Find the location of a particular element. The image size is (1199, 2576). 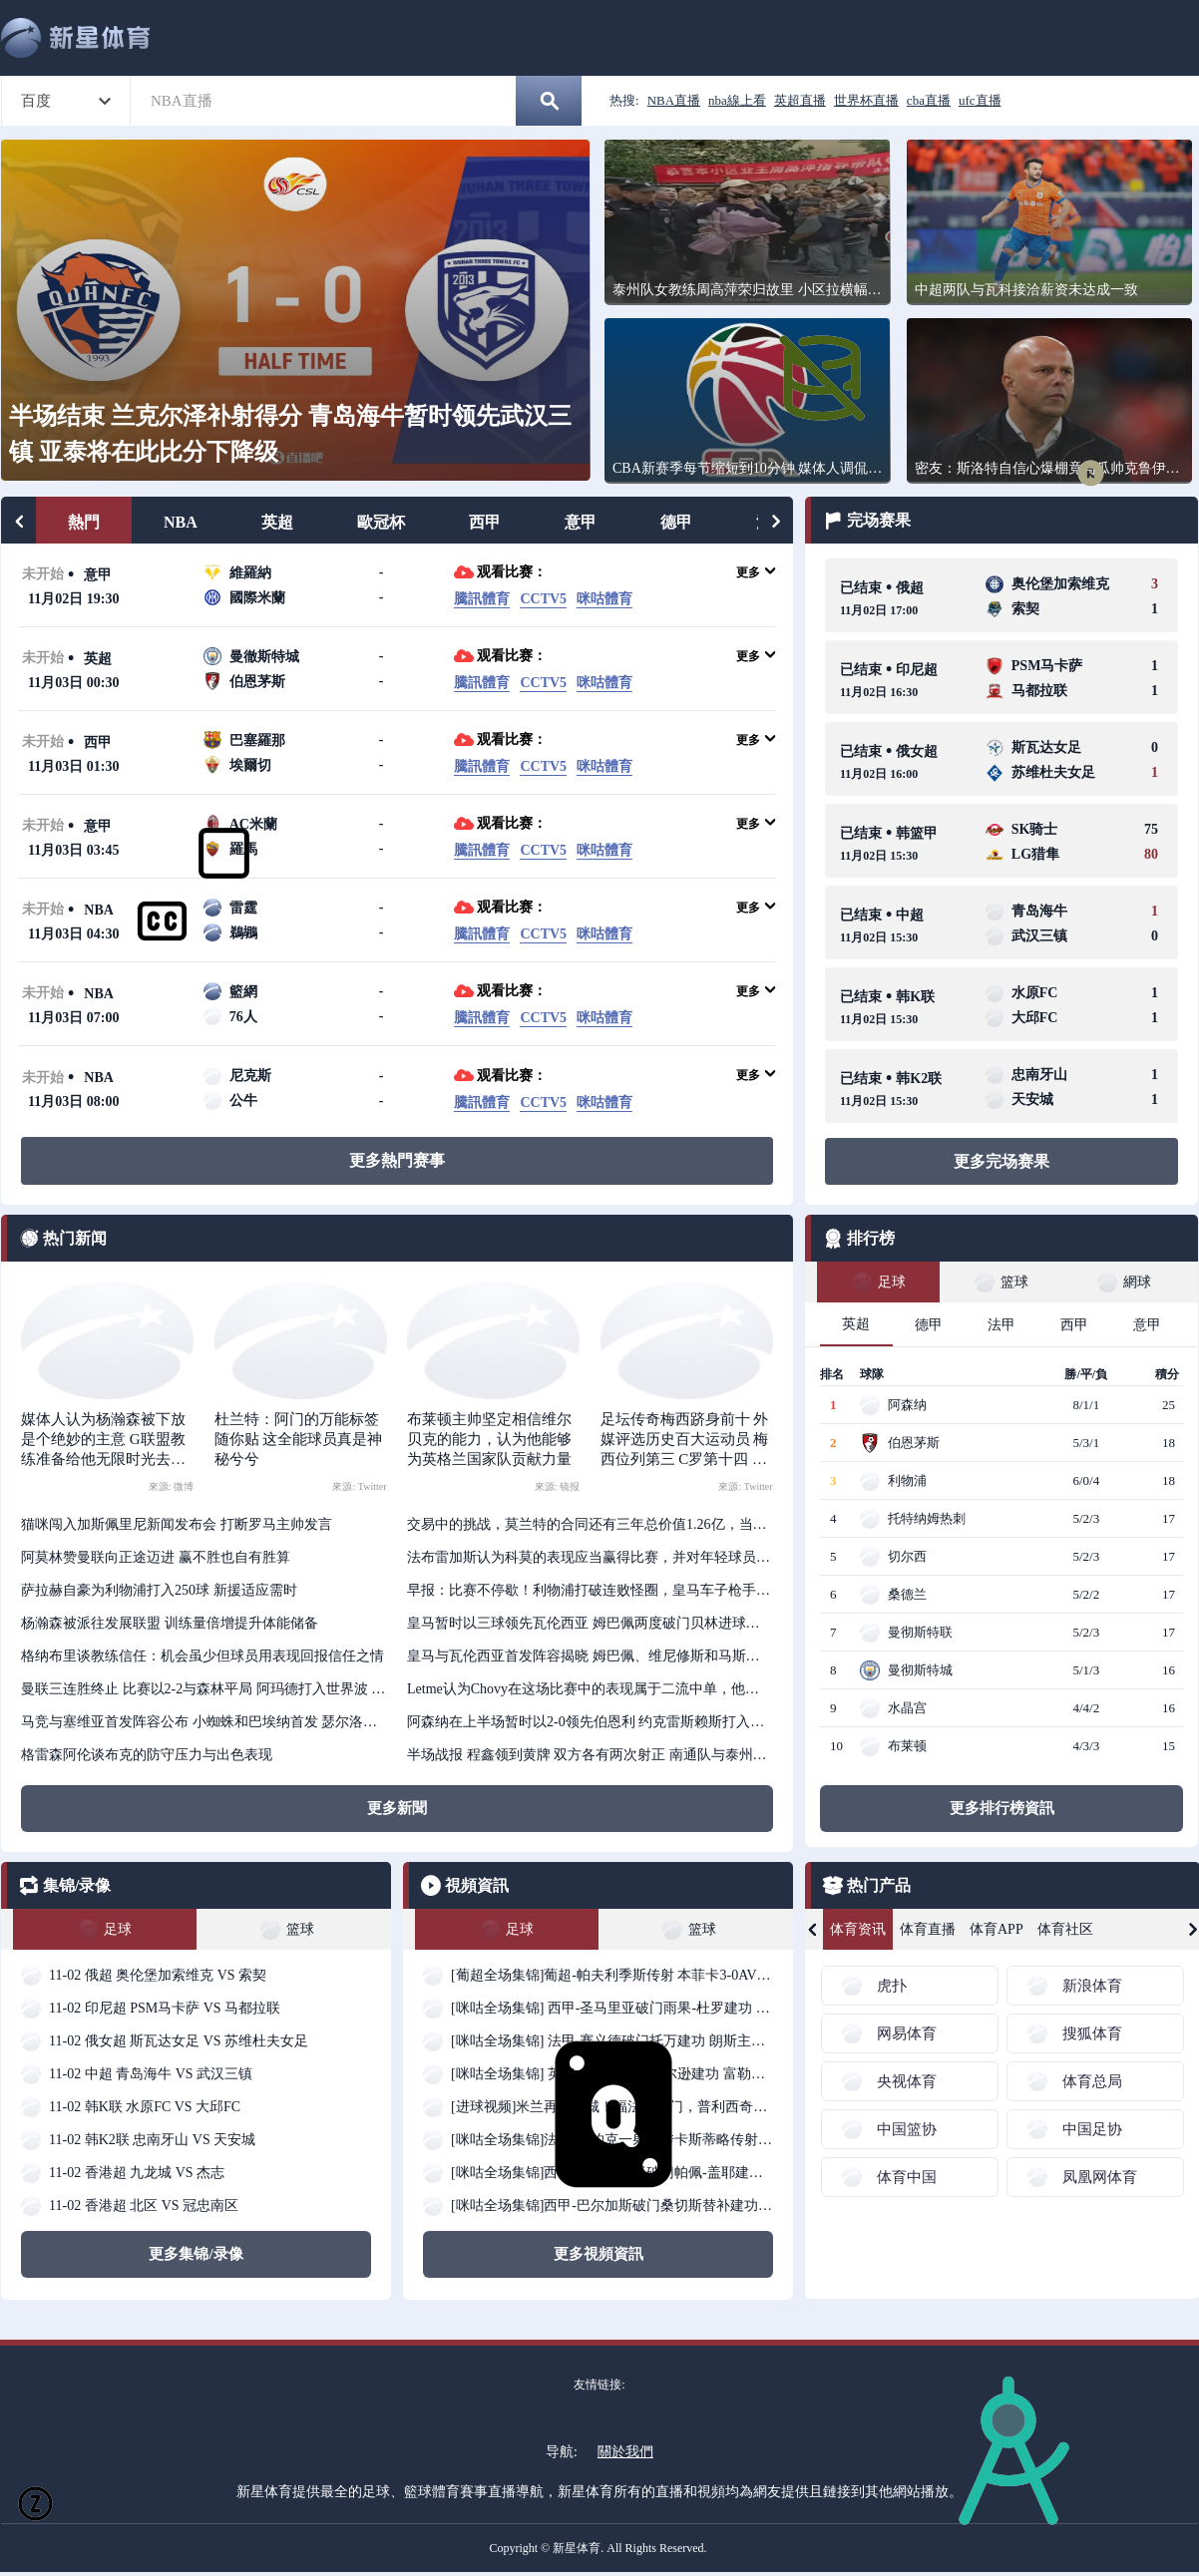

enable closed captions is located at coordinates (162, 920).